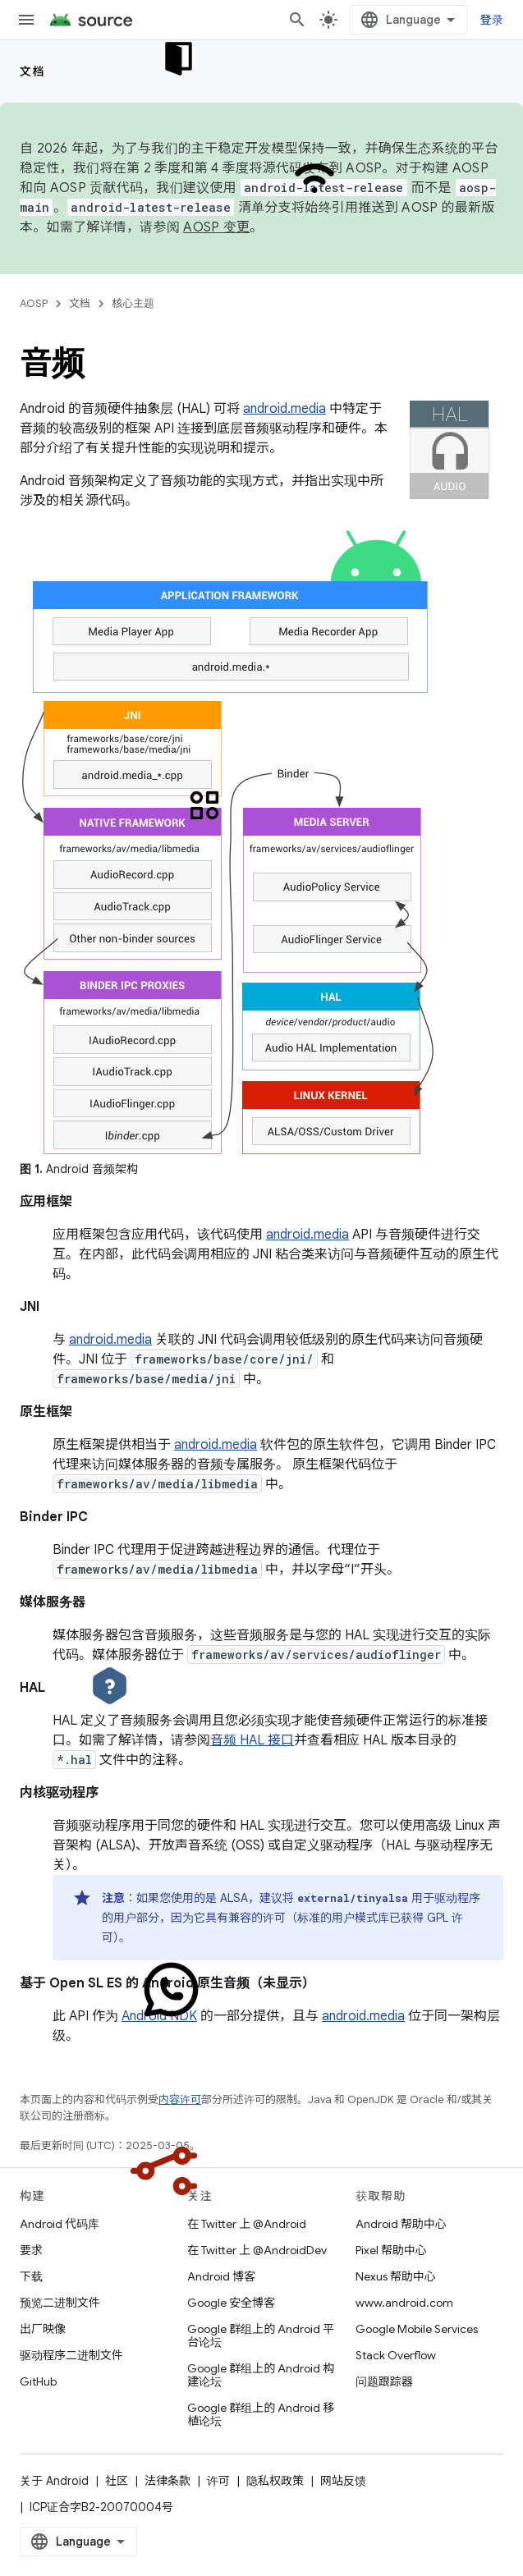 The height and width of the screenshot is (2576, 523). Describe the element at coordinates (178, 57) in the screenshot. I see `switch to dual-screen or split-view mode` at that location.